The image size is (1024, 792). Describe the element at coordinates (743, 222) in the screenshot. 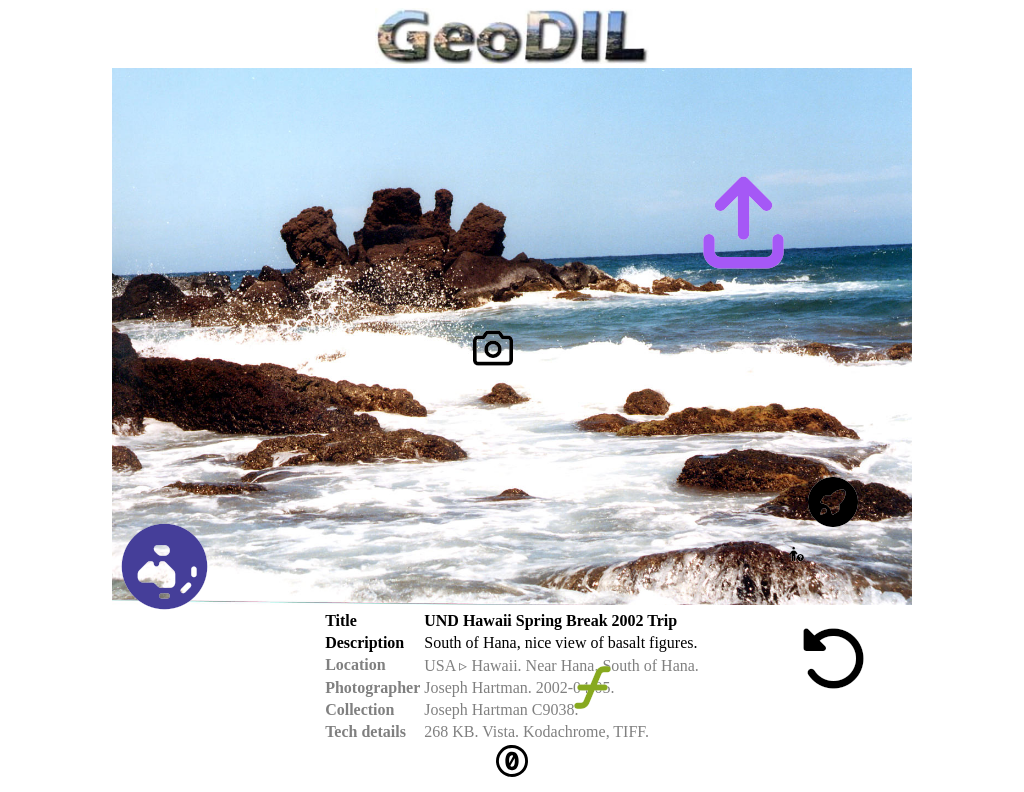

I see `upload a file or document` at that location.